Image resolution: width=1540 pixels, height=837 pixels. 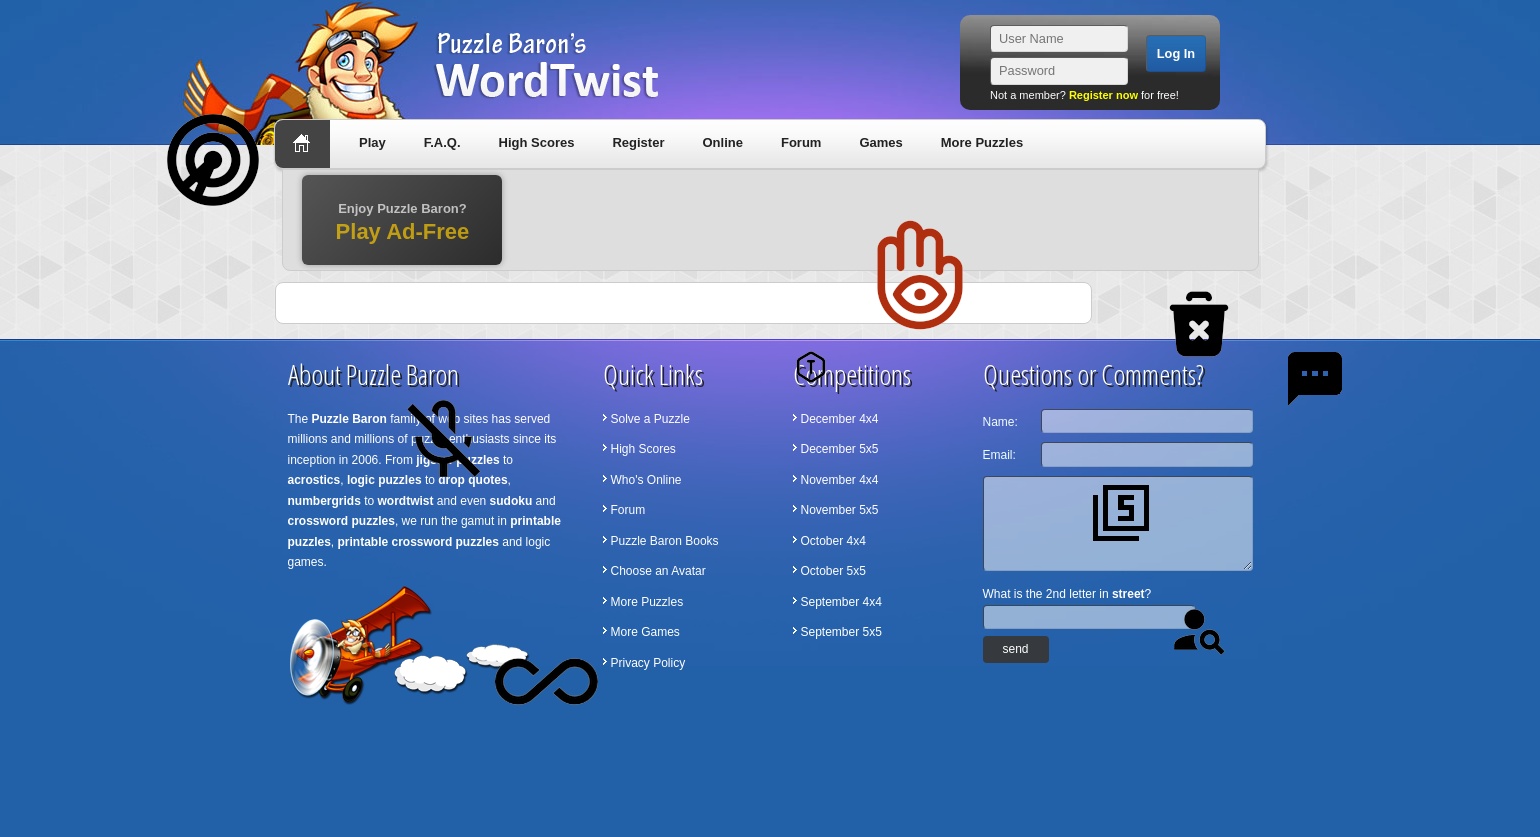 I want to click on permanently delete item, so click(x=1199, y=324).